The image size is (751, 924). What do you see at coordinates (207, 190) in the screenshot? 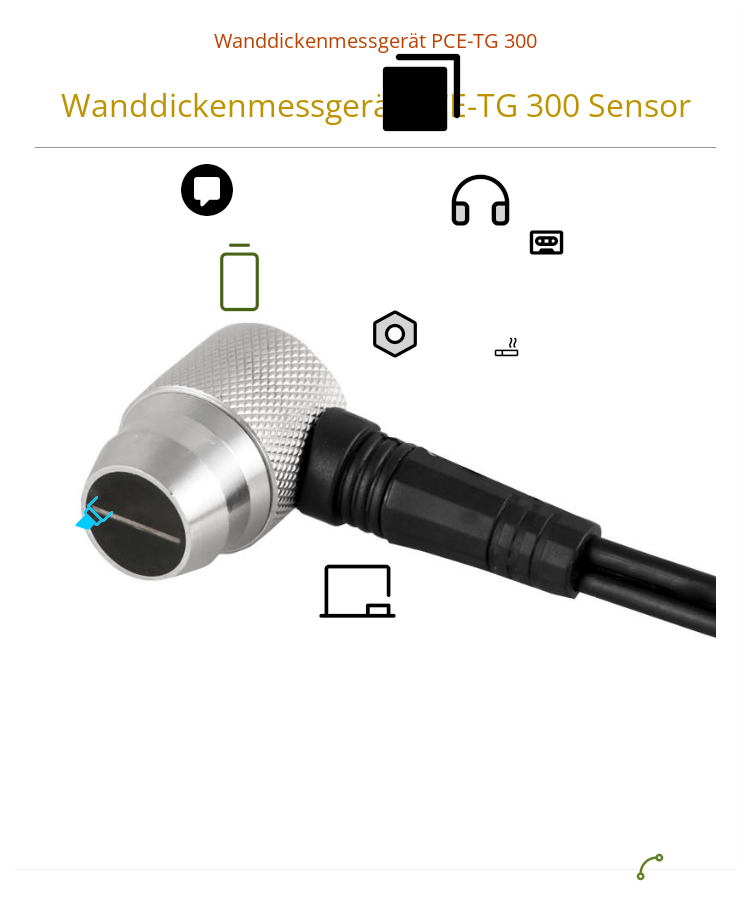
I see `view discussion feed` at bounding box center [207, 190].